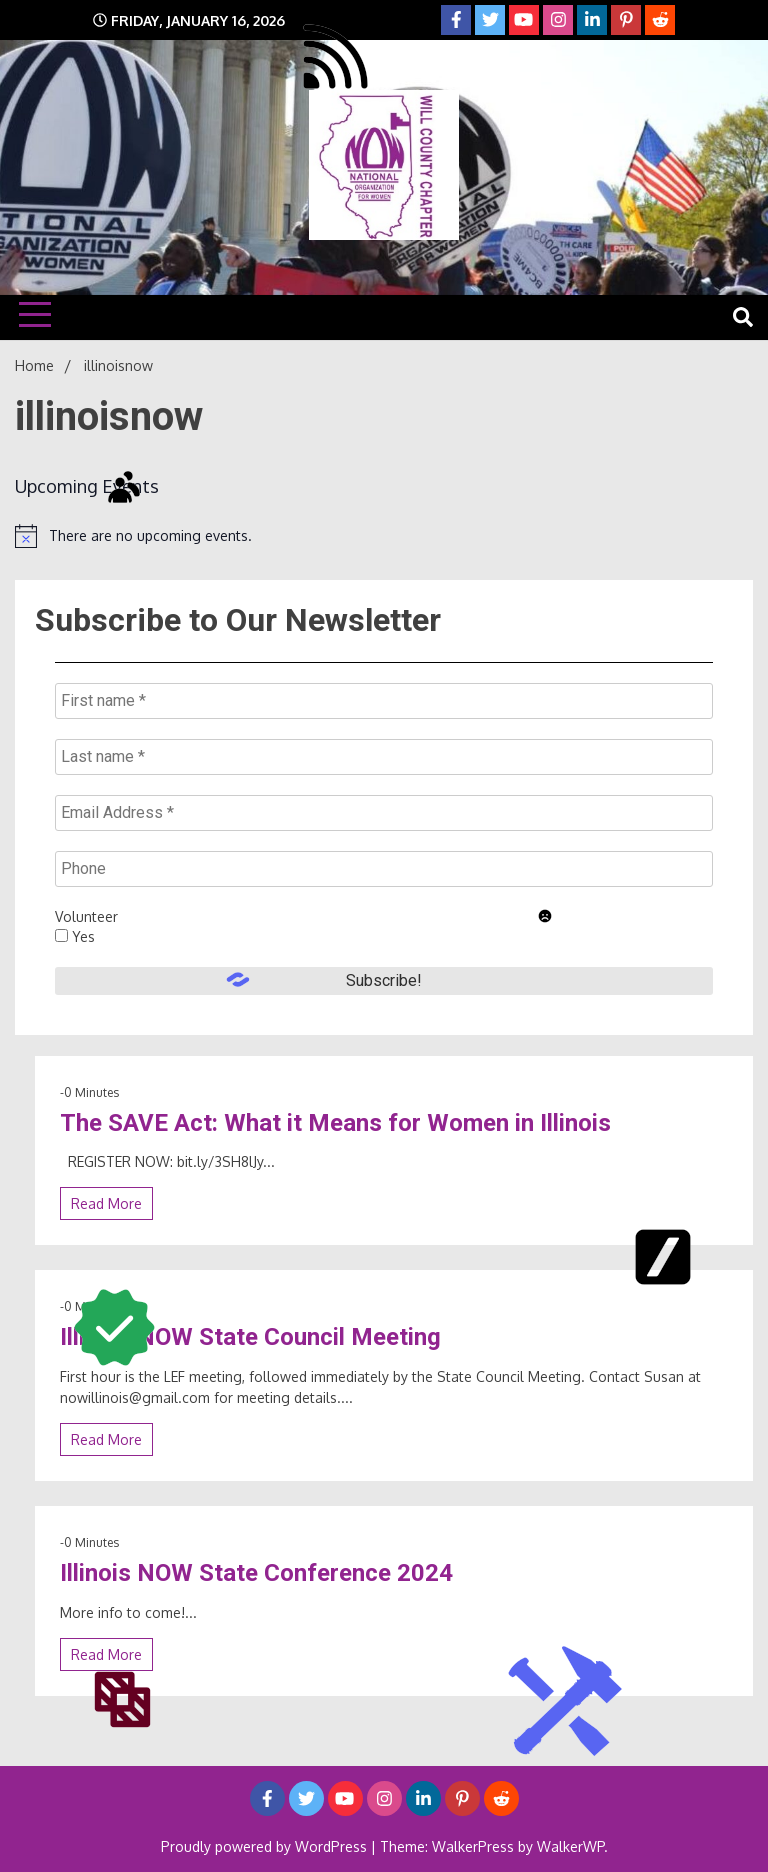  Describe the element at coordinates (238, 979) in the screenshot. I see `indicates a discord partnered server owner` at that location.